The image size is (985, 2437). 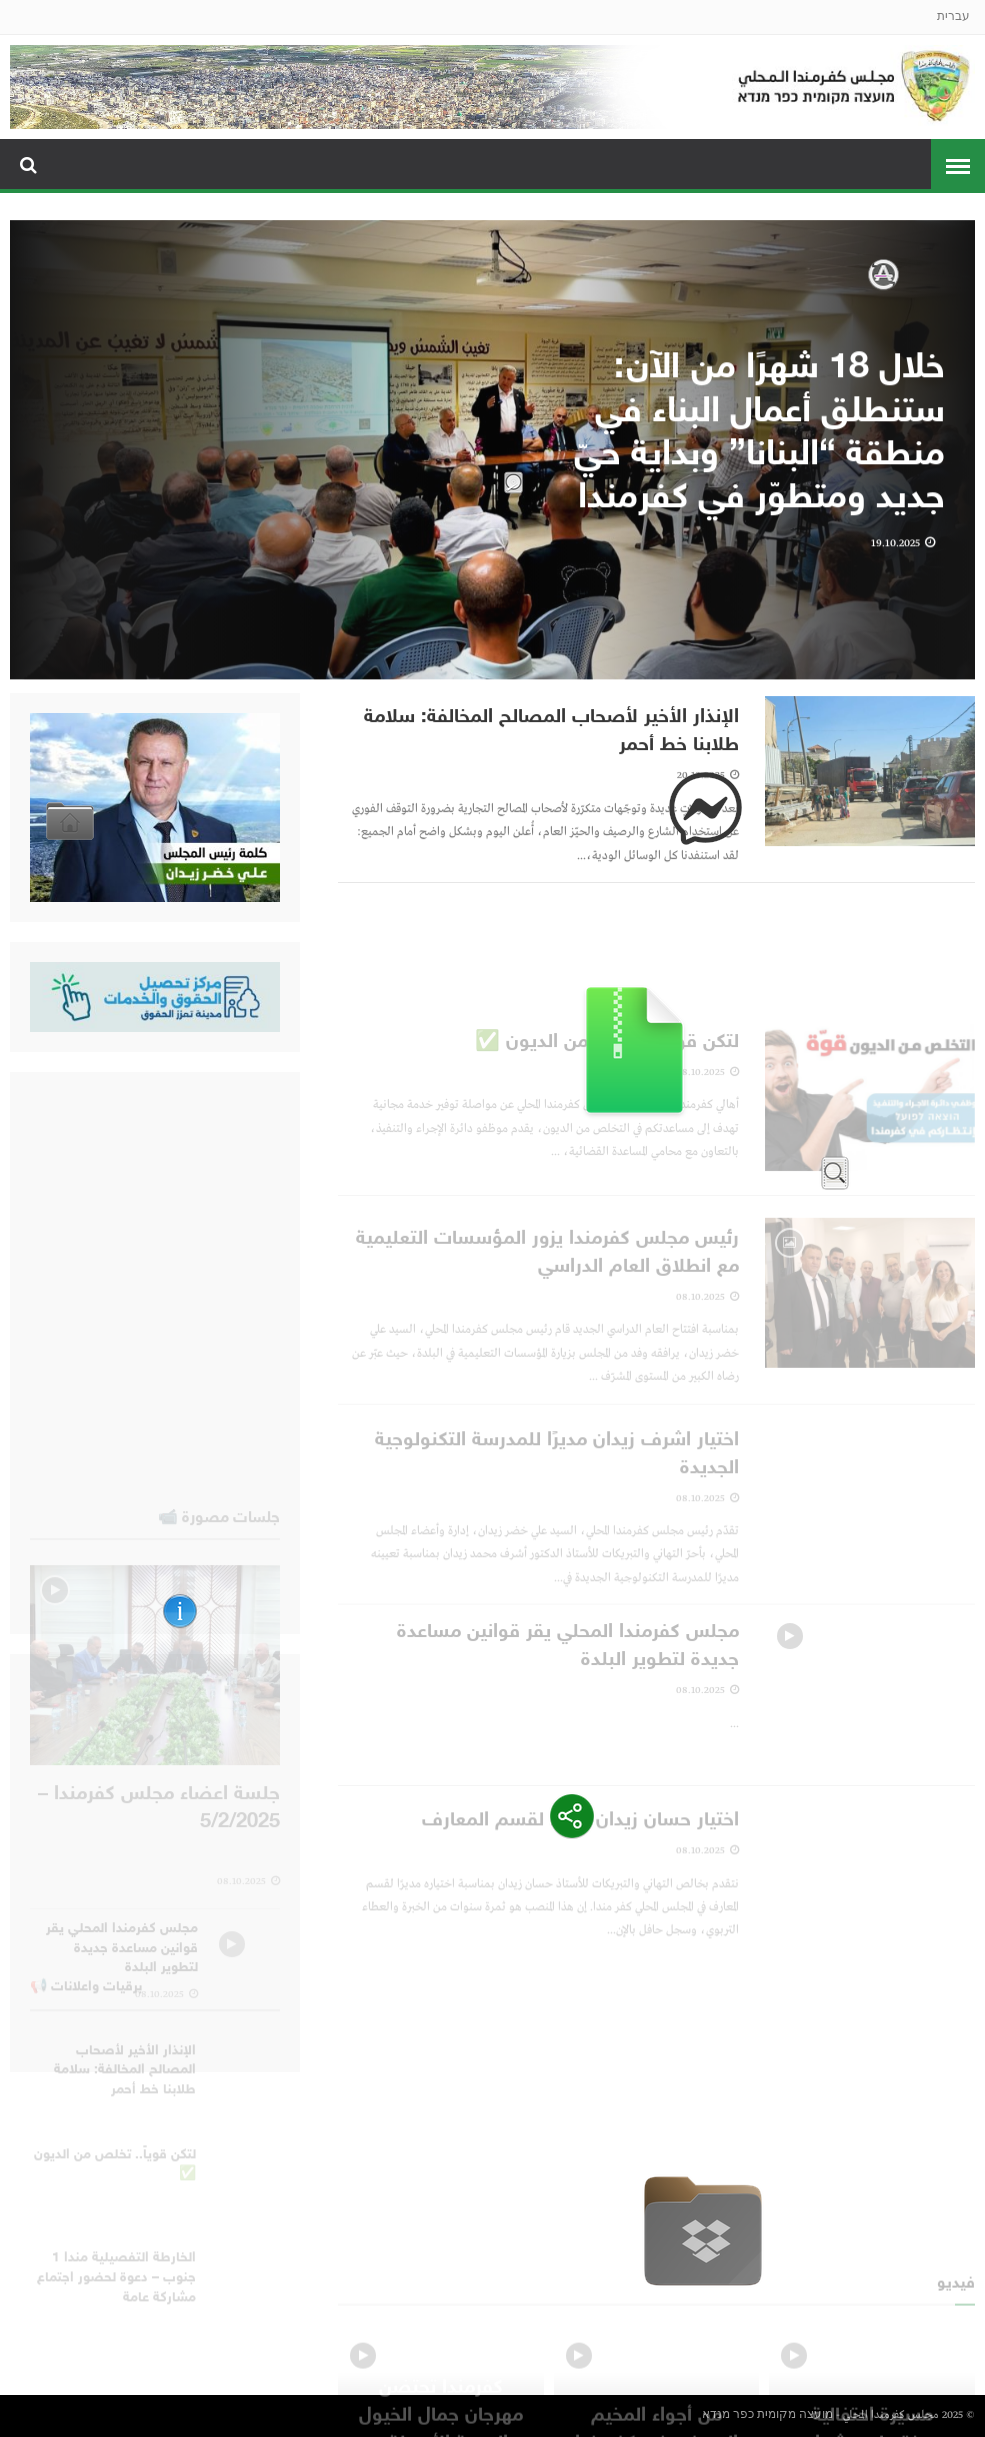 What do you see at coordinates (634, 1052) in the screenshot?
I see `compressed archive file (.arc format)` at bounding box center [634, 1052].